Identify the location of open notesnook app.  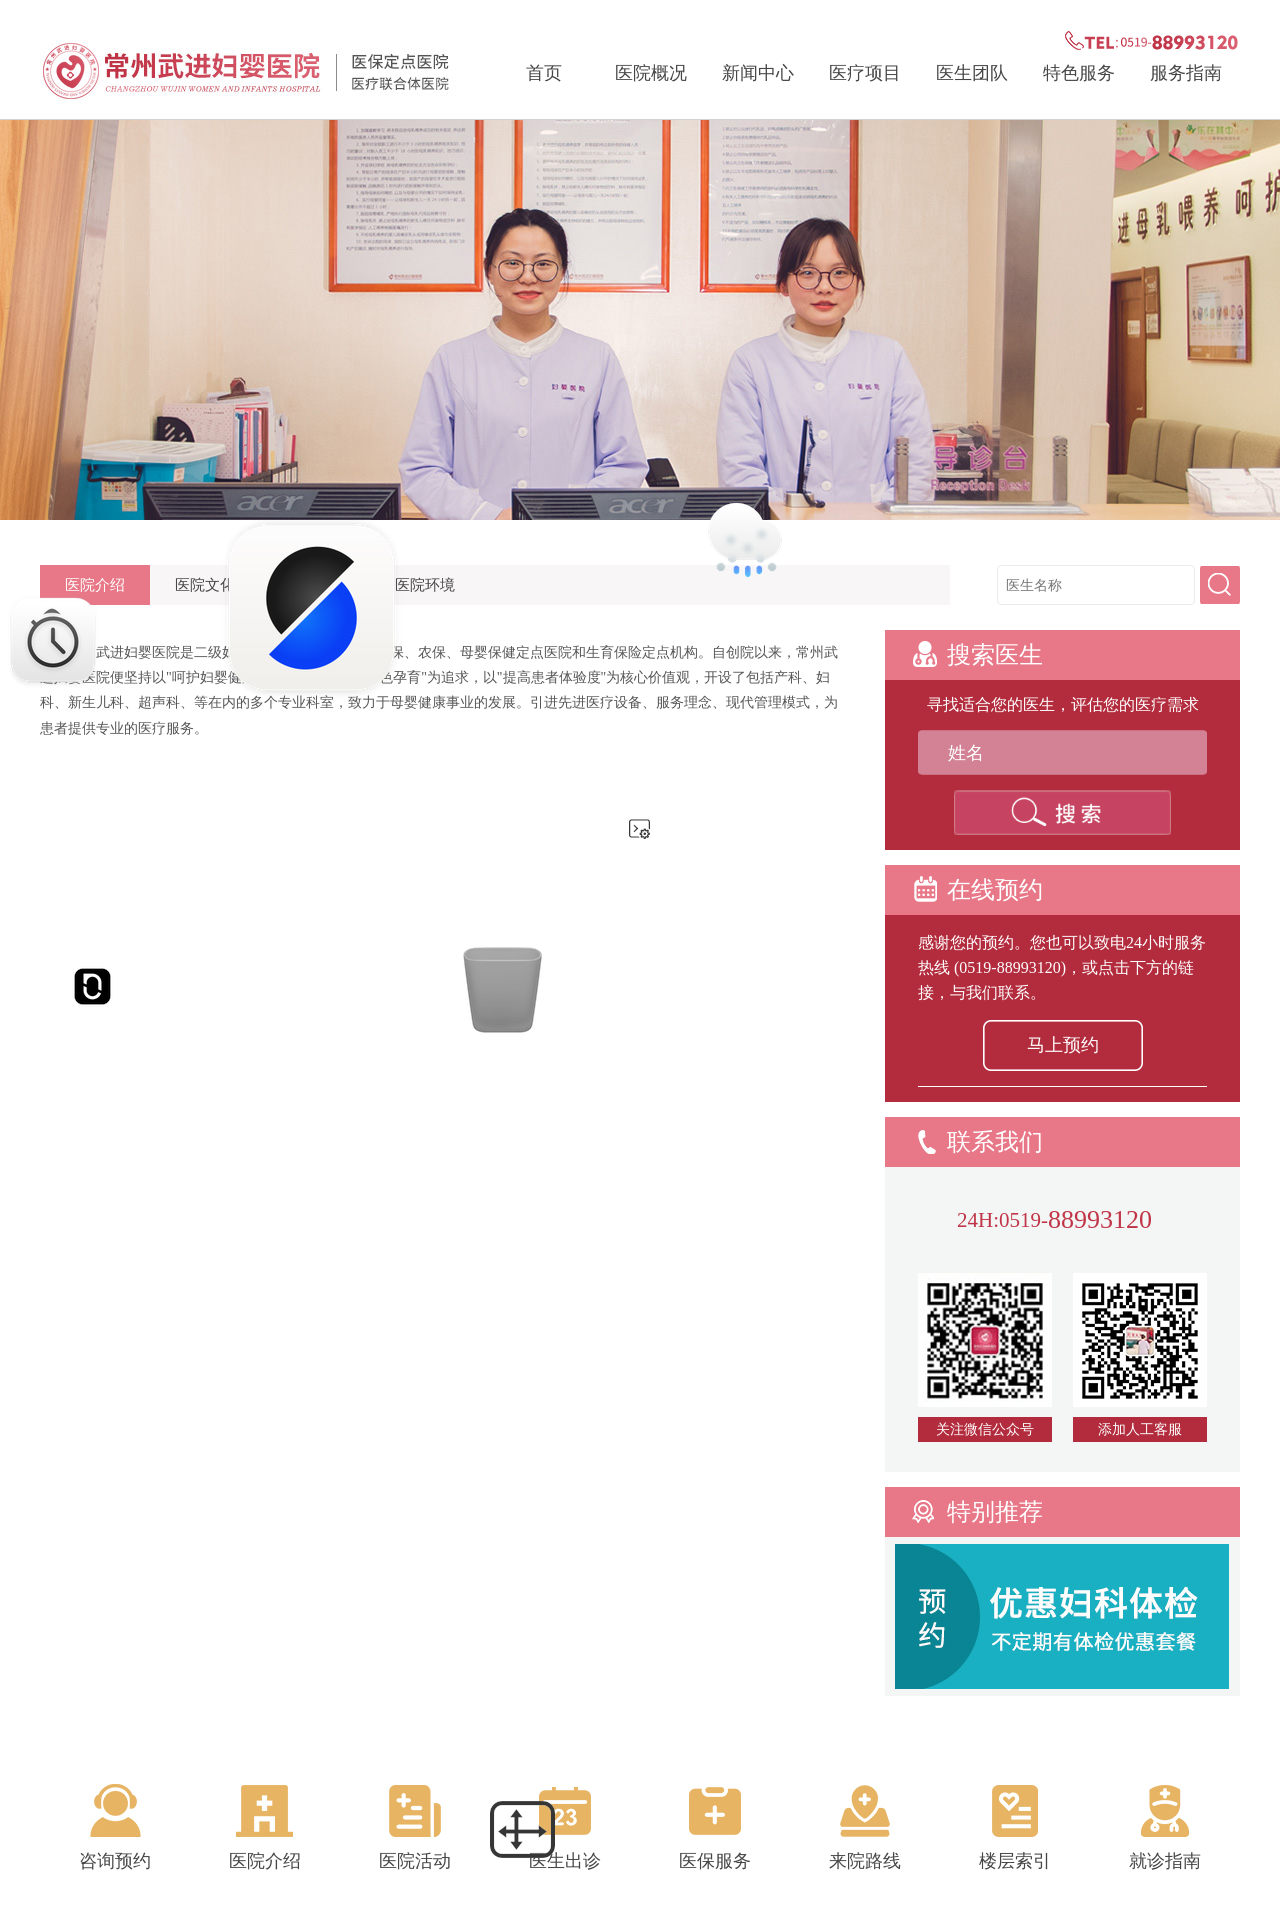
(92, 986).